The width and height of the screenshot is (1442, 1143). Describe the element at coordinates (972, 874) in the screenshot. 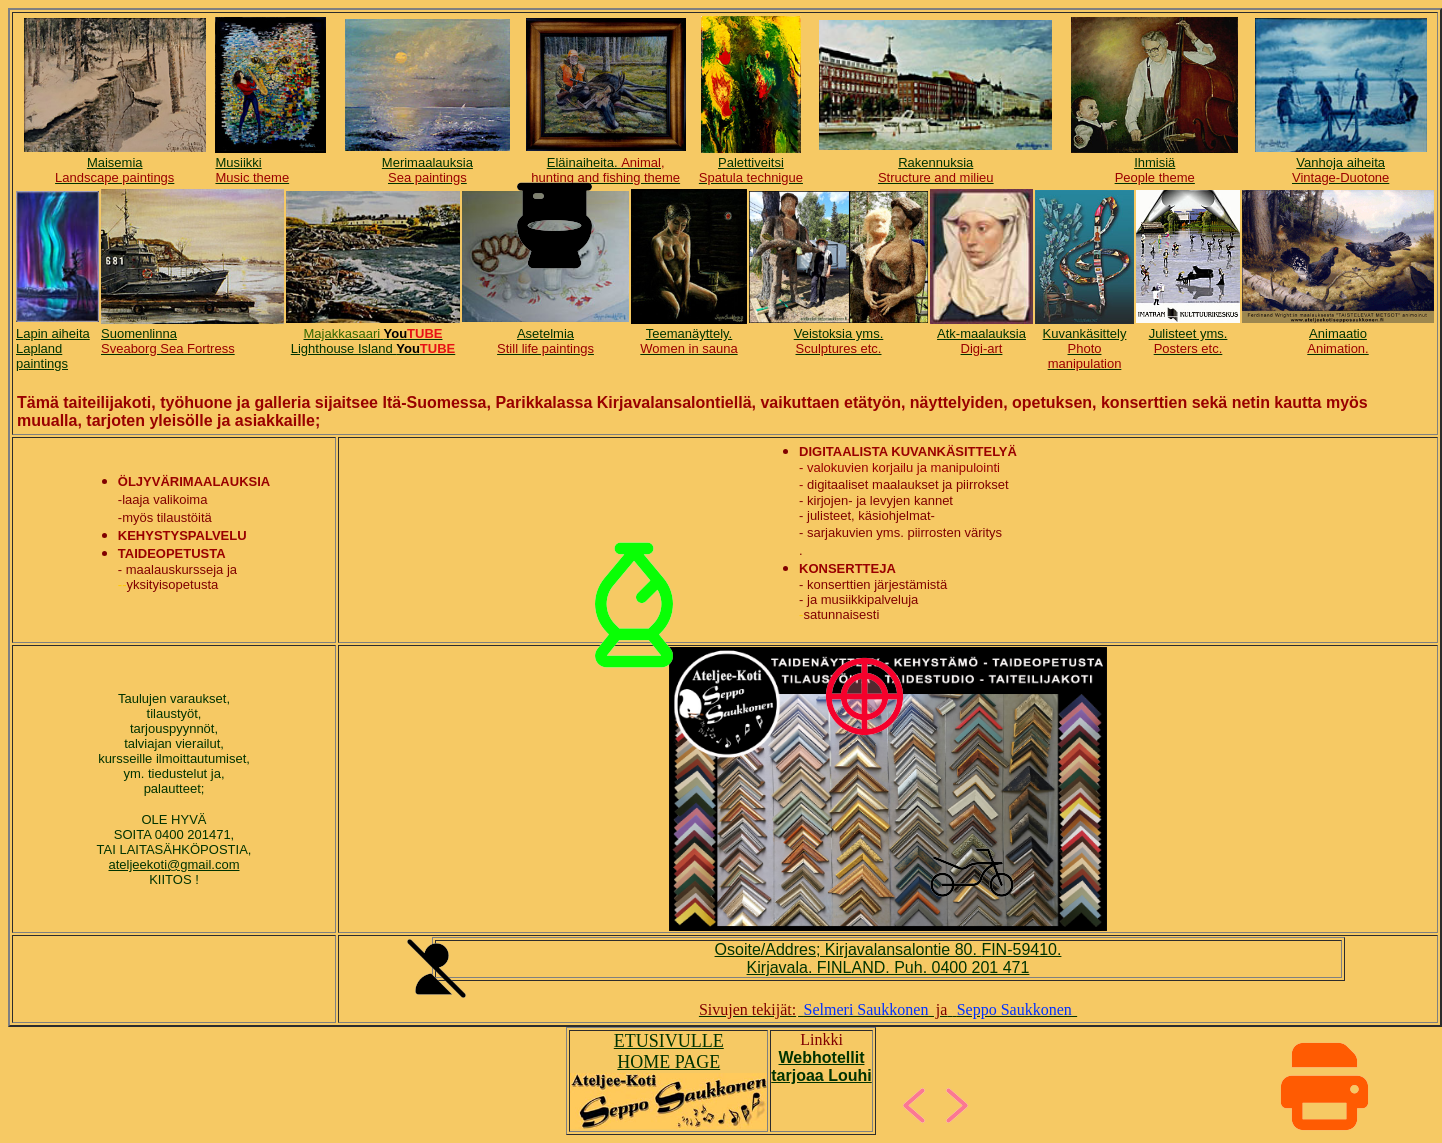

I see `select motorcycle as vehicle type` at that location.